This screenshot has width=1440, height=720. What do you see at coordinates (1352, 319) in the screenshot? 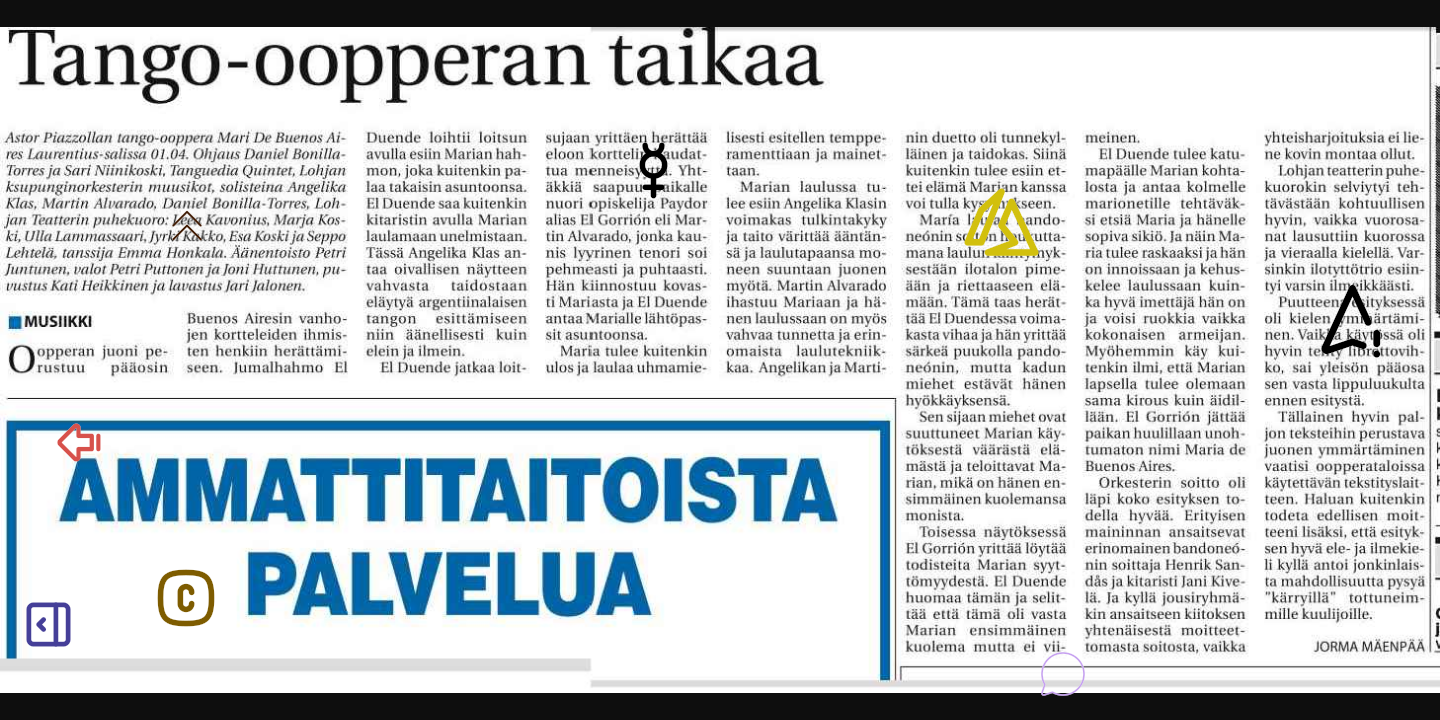
I see `navigation error or route issue detected` at bounding box center [1352, 319].